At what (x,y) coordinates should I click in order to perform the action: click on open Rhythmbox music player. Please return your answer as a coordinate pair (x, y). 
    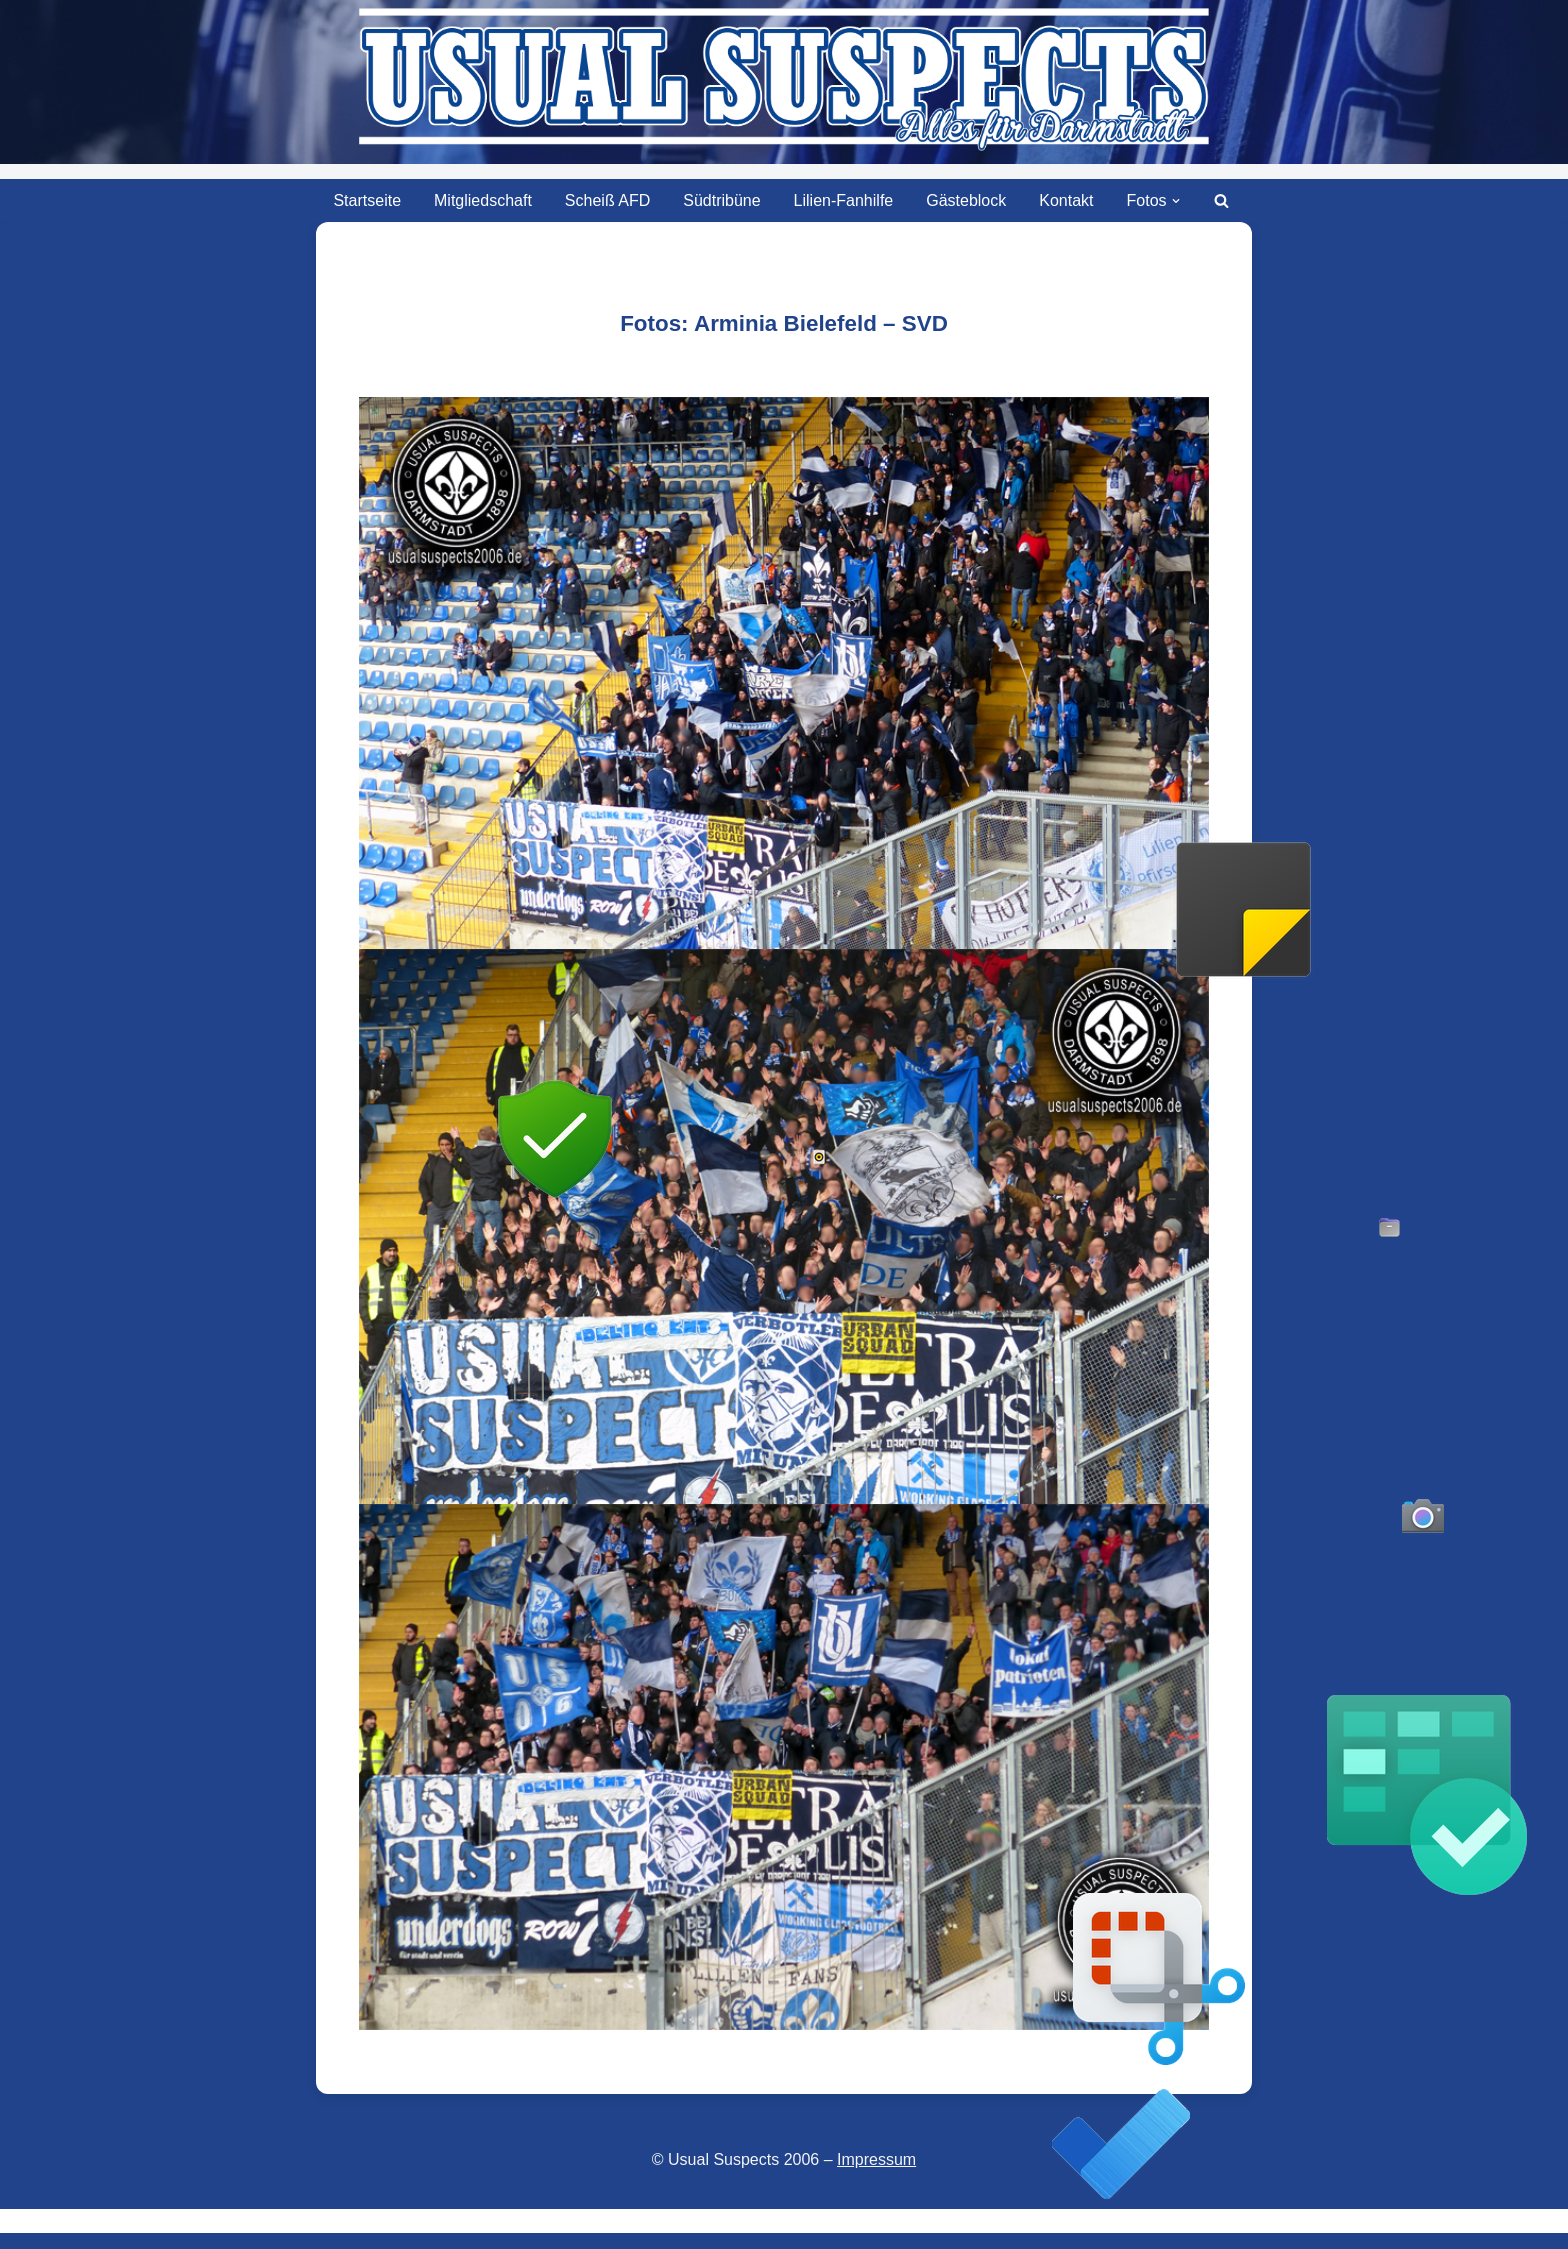
    Looking at the image, I should click on (819, 1157).